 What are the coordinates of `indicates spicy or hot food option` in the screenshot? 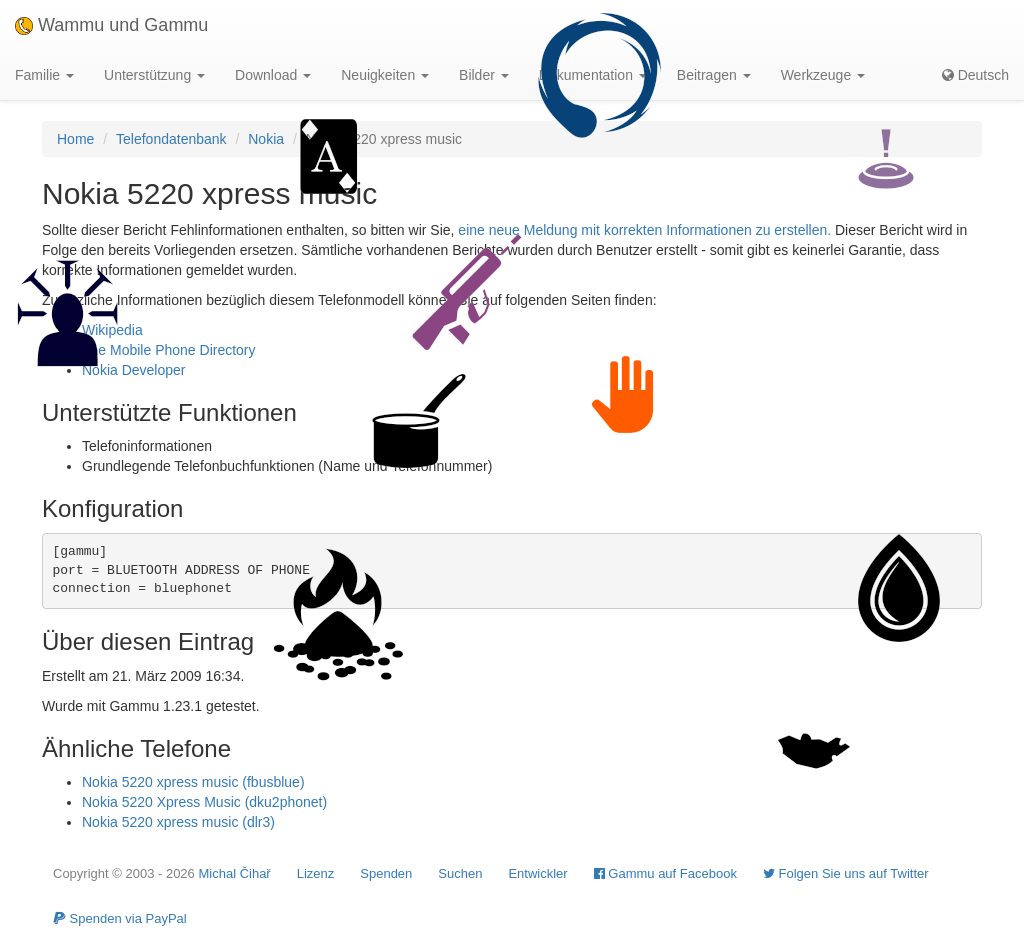 It's located at (339, 615).